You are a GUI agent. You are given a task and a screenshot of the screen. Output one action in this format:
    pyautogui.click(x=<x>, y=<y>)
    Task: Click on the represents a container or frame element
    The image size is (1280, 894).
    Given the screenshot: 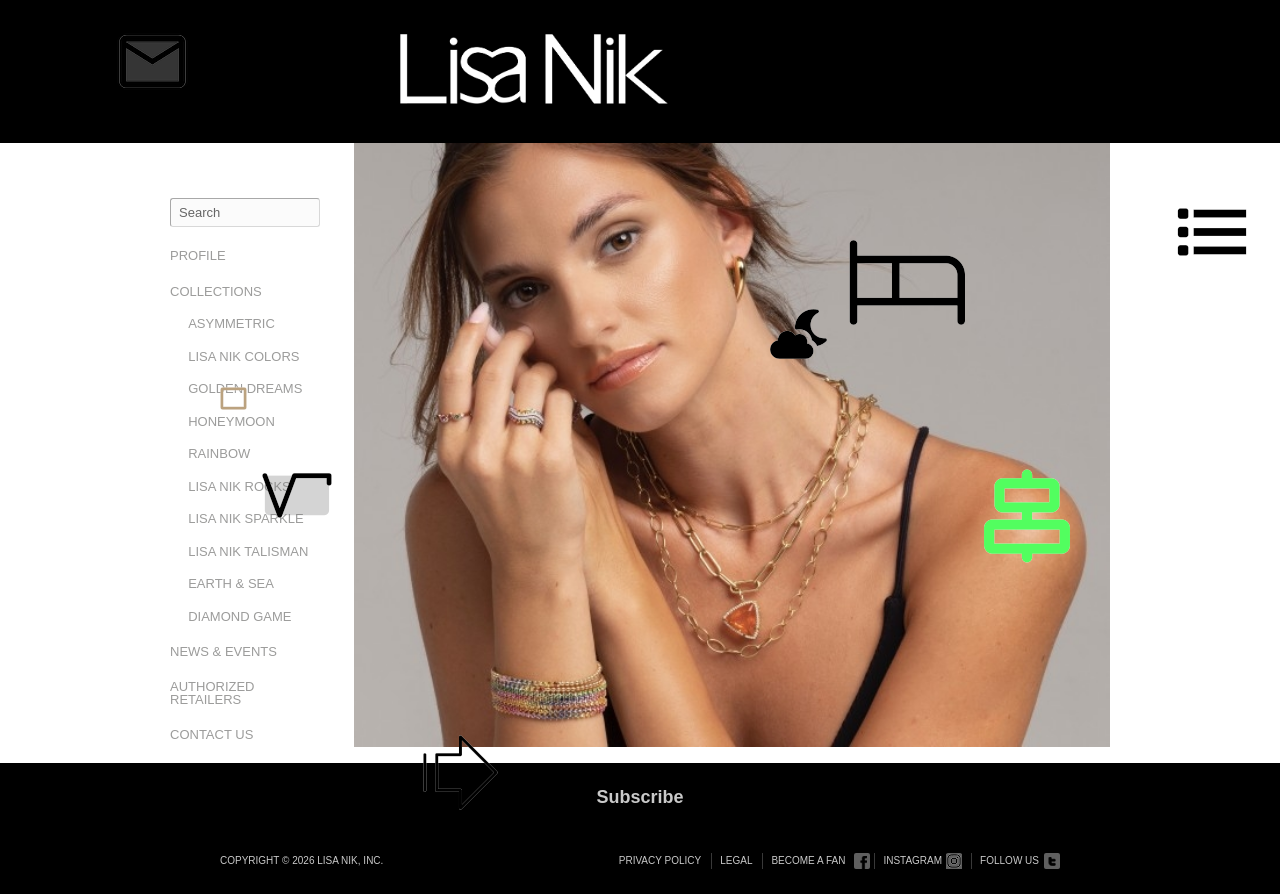 What is the action you would take?
    pyautogui.click(x=233, y=398)
    